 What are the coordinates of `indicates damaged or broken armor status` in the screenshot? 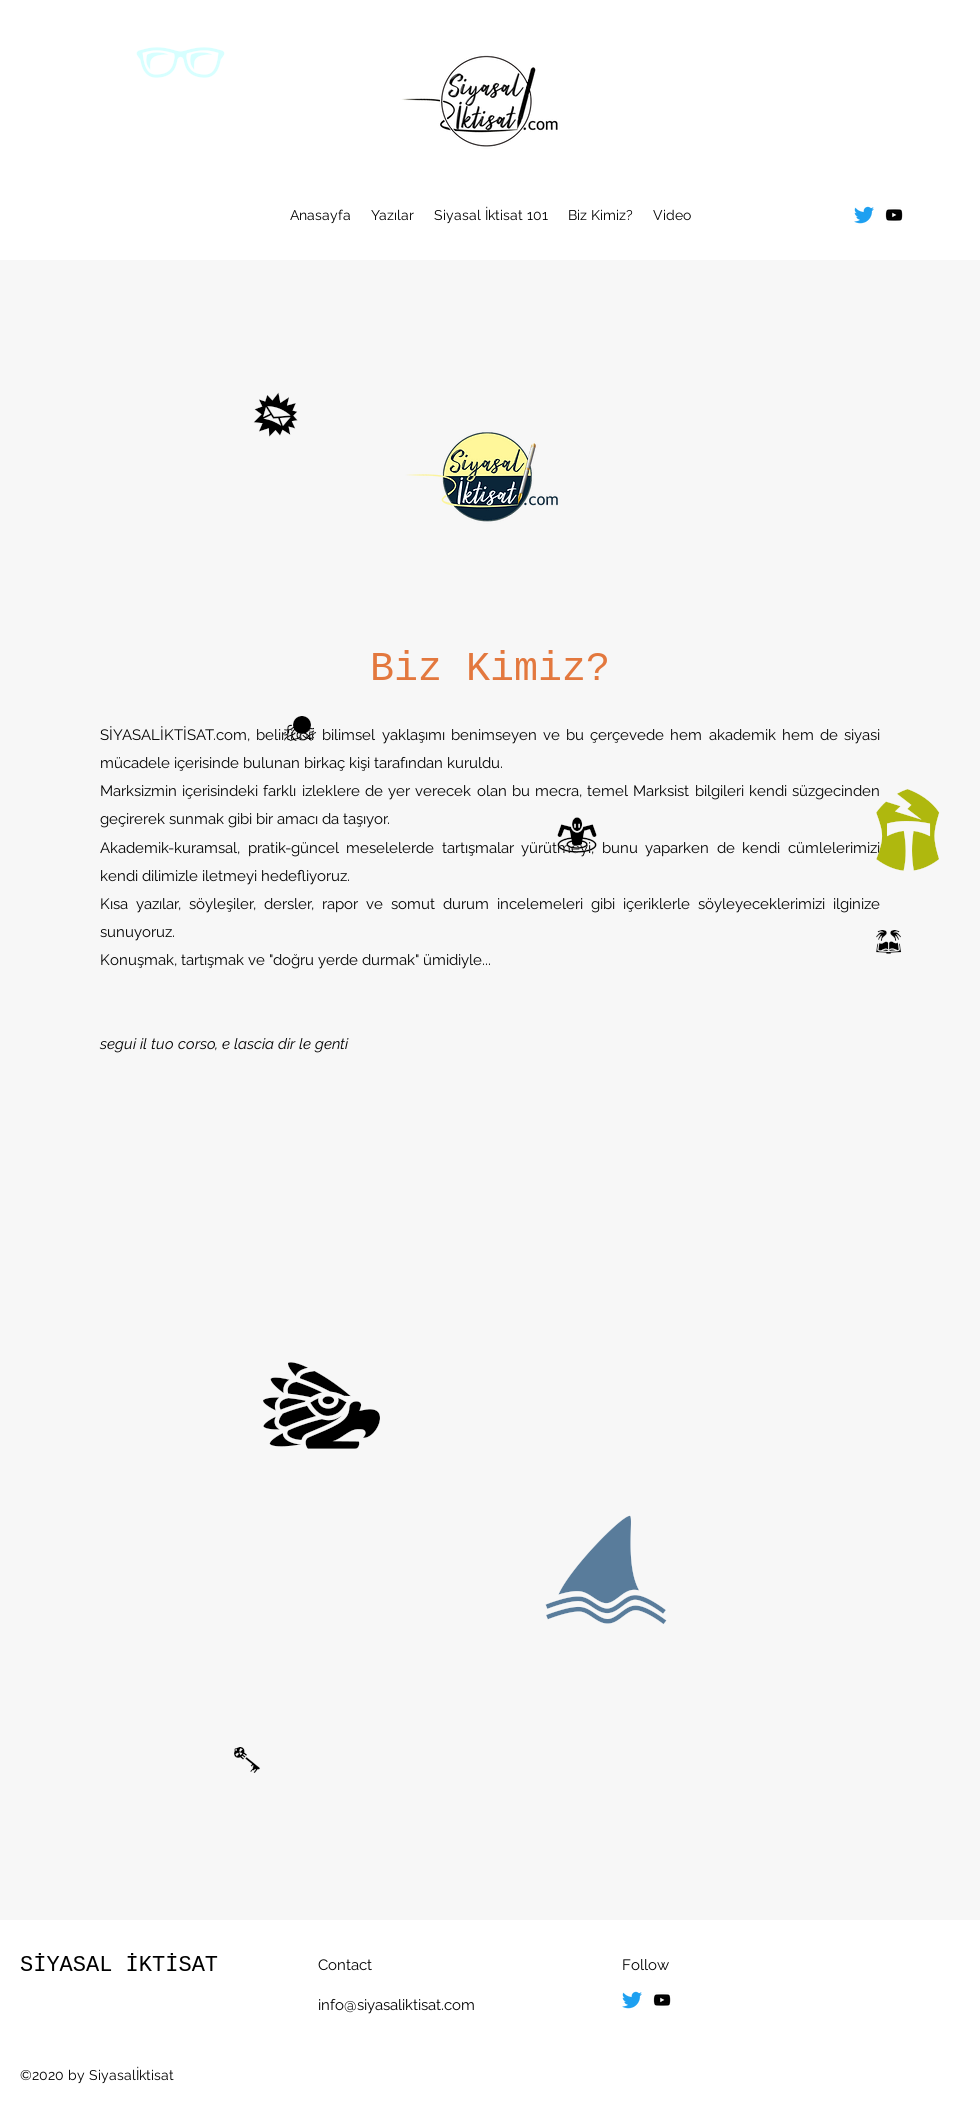 It's located at (907, 830).